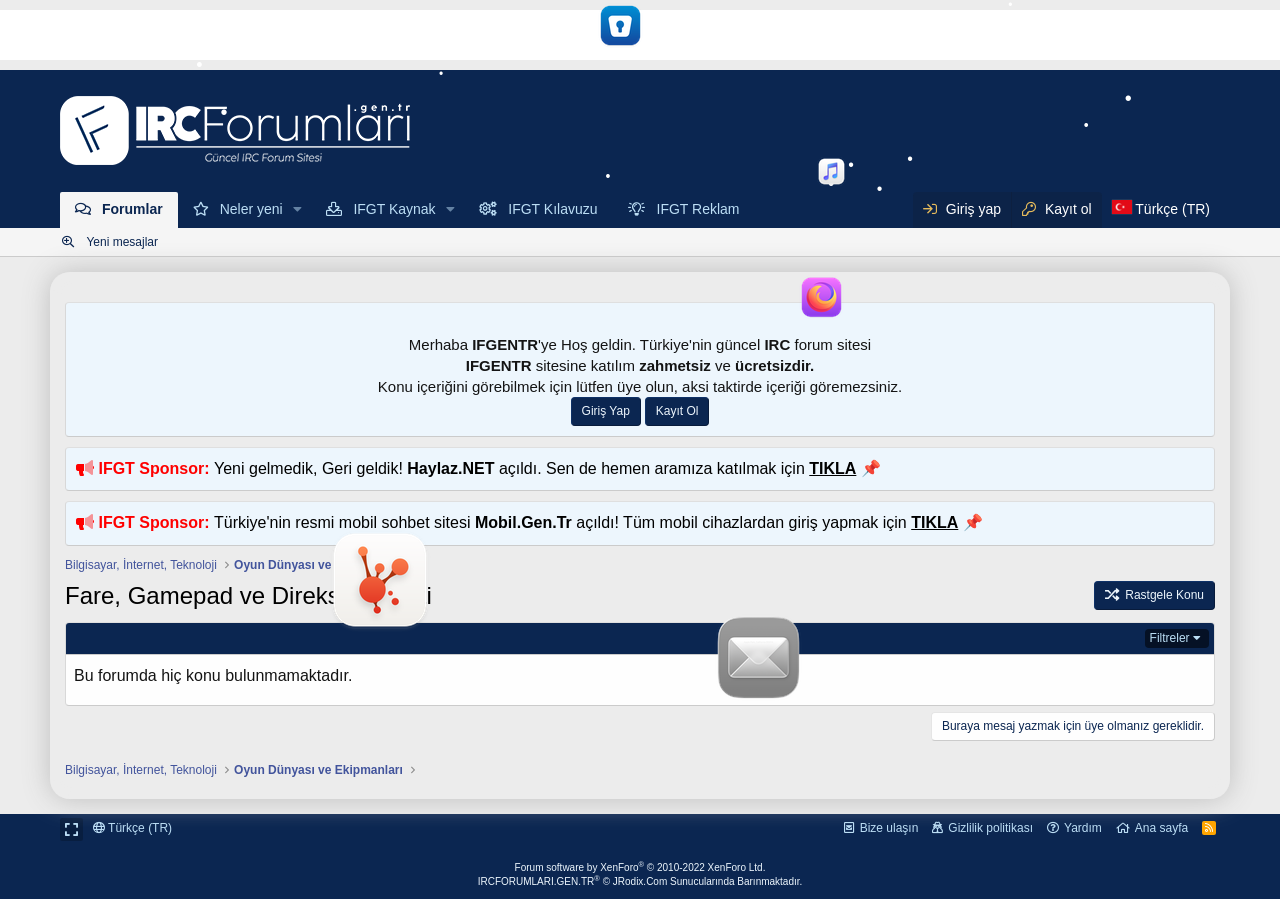 This screenshot has width=1280, height=899. Describe the element at coordinates (831, 171) in the screenshot. I see `open cantata music player` at that location.